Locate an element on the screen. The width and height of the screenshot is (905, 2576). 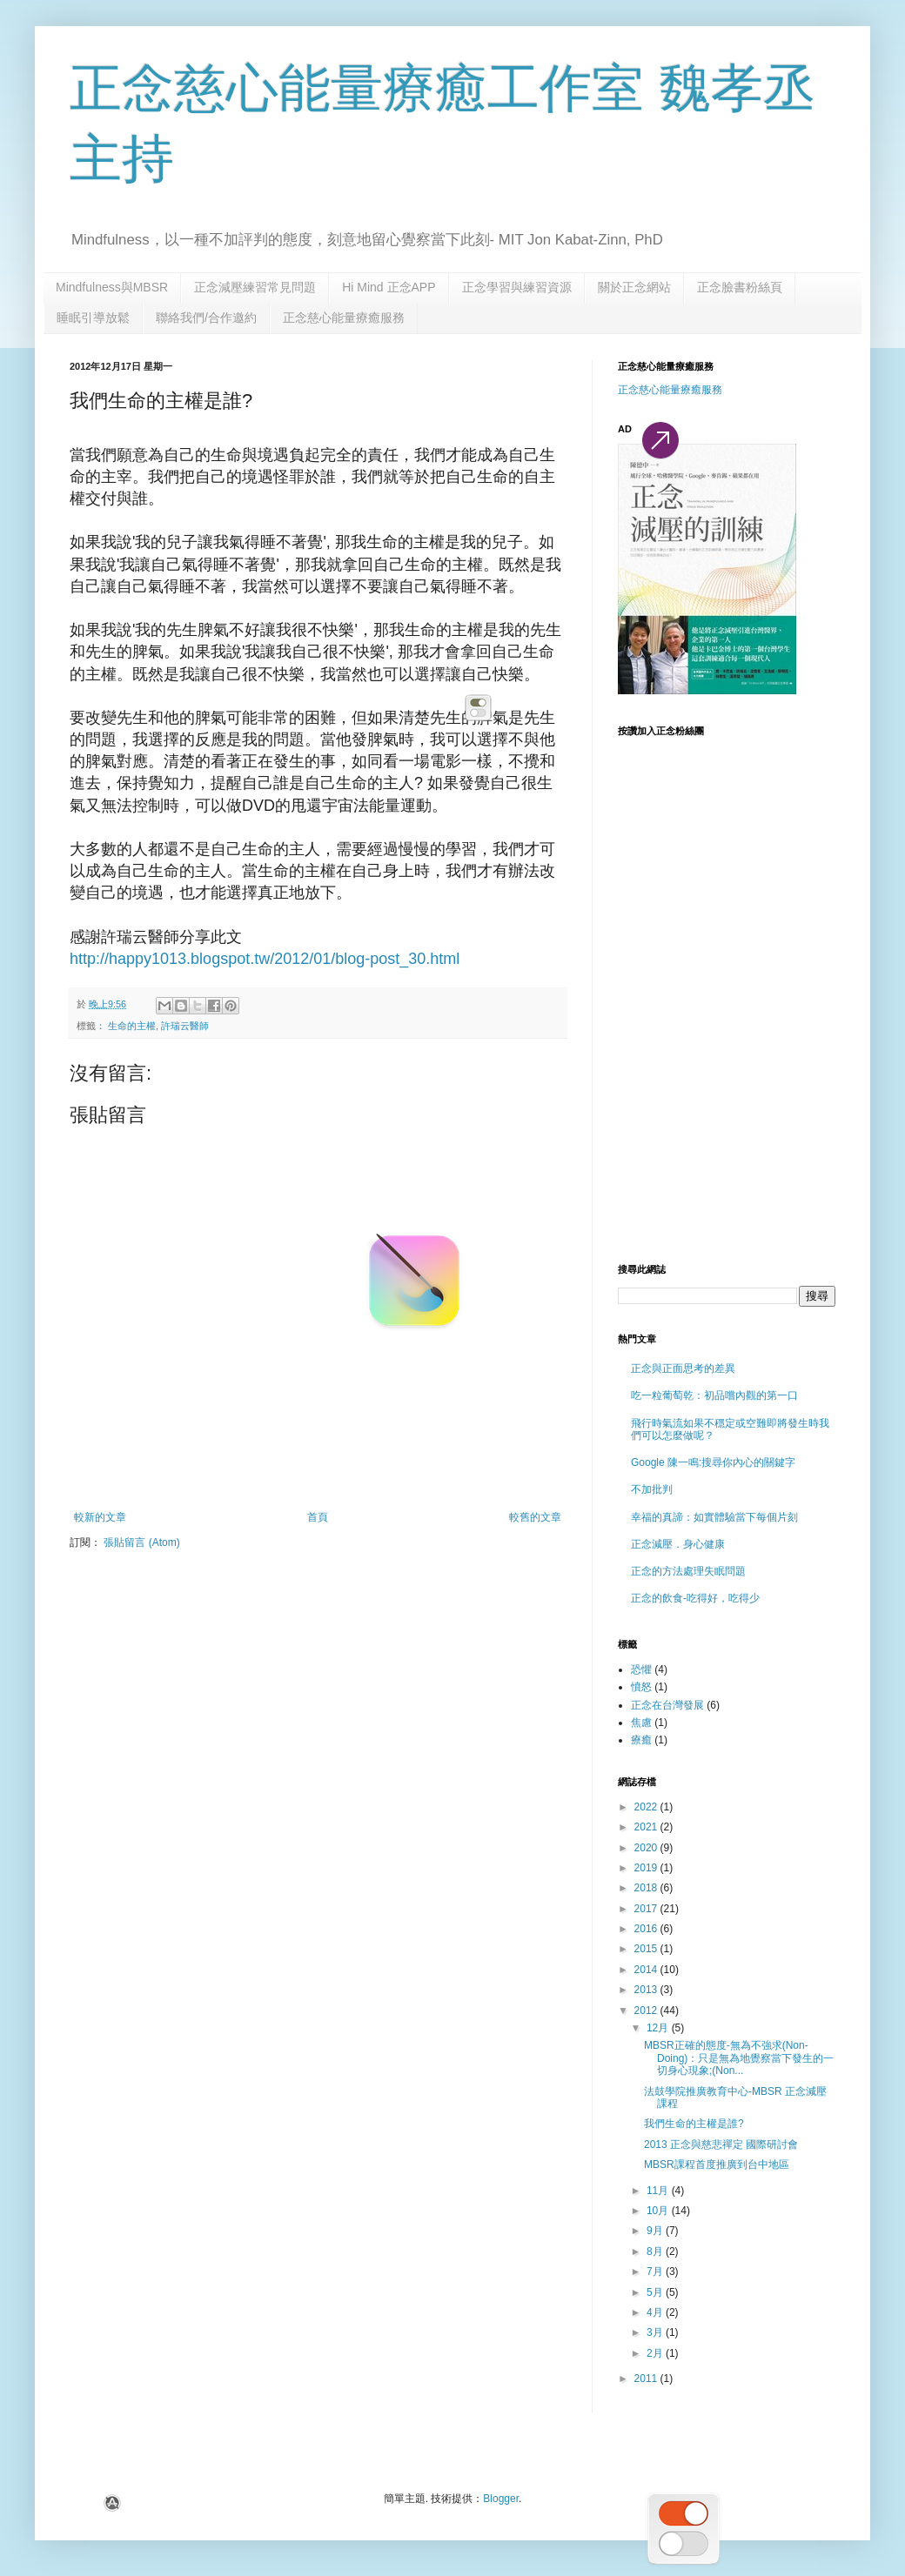
open the software update application is located at coordinates (112, 2503).